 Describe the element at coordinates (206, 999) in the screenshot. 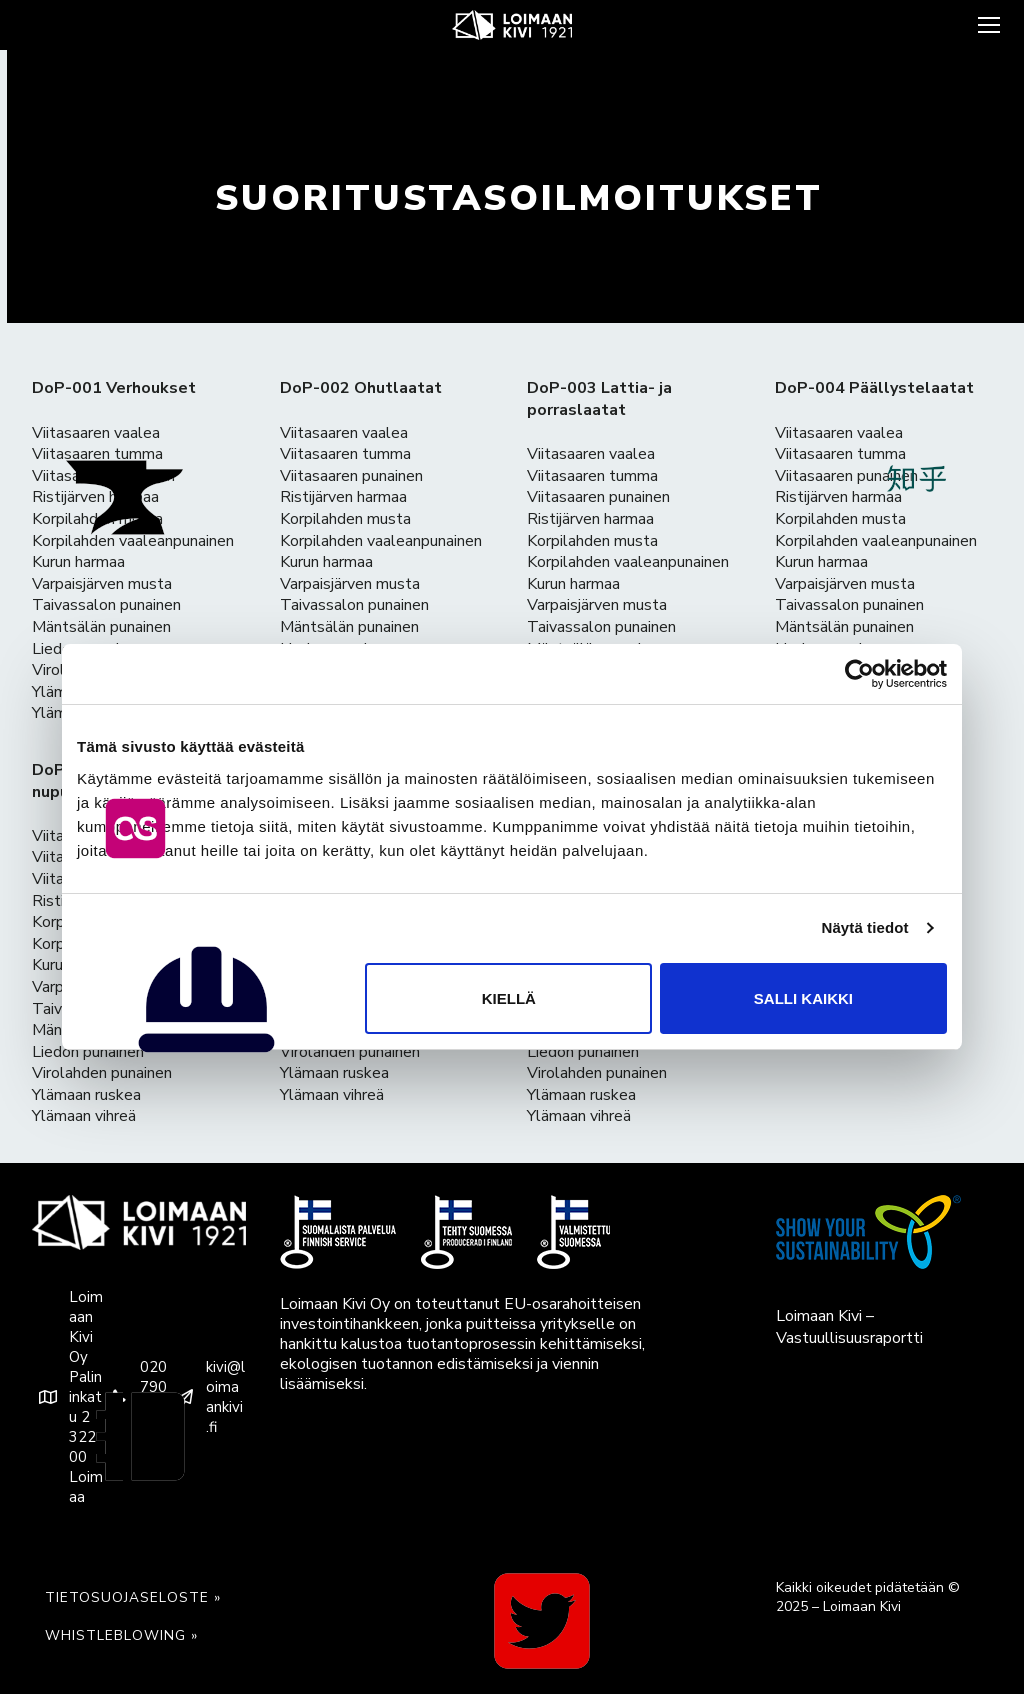

I see `access construction or building projects` at that location.